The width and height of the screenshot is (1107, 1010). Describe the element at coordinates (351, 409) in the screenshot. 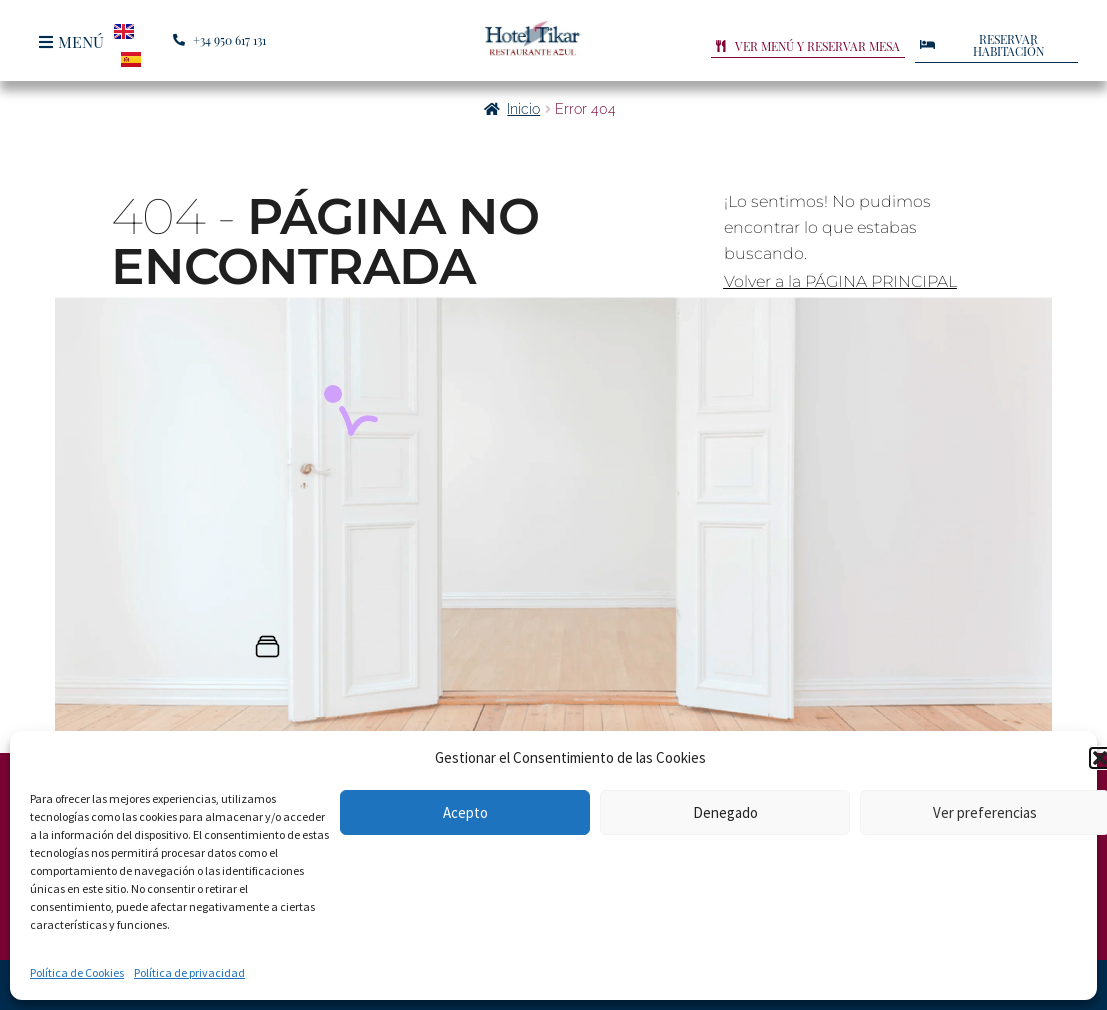

I see `navigate back or return to previous screen` at that location.